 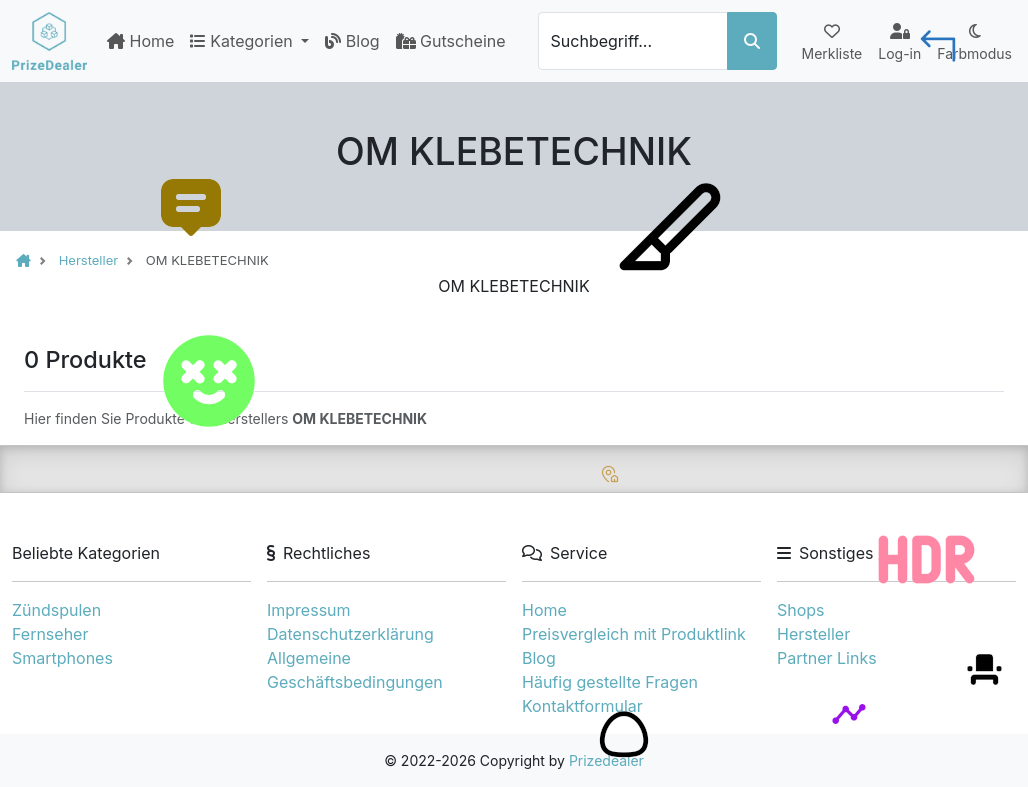 What do you see at coordinates (610, 474) in the screenshot?
I see `view home location on map` at bounding box center [610, 474].